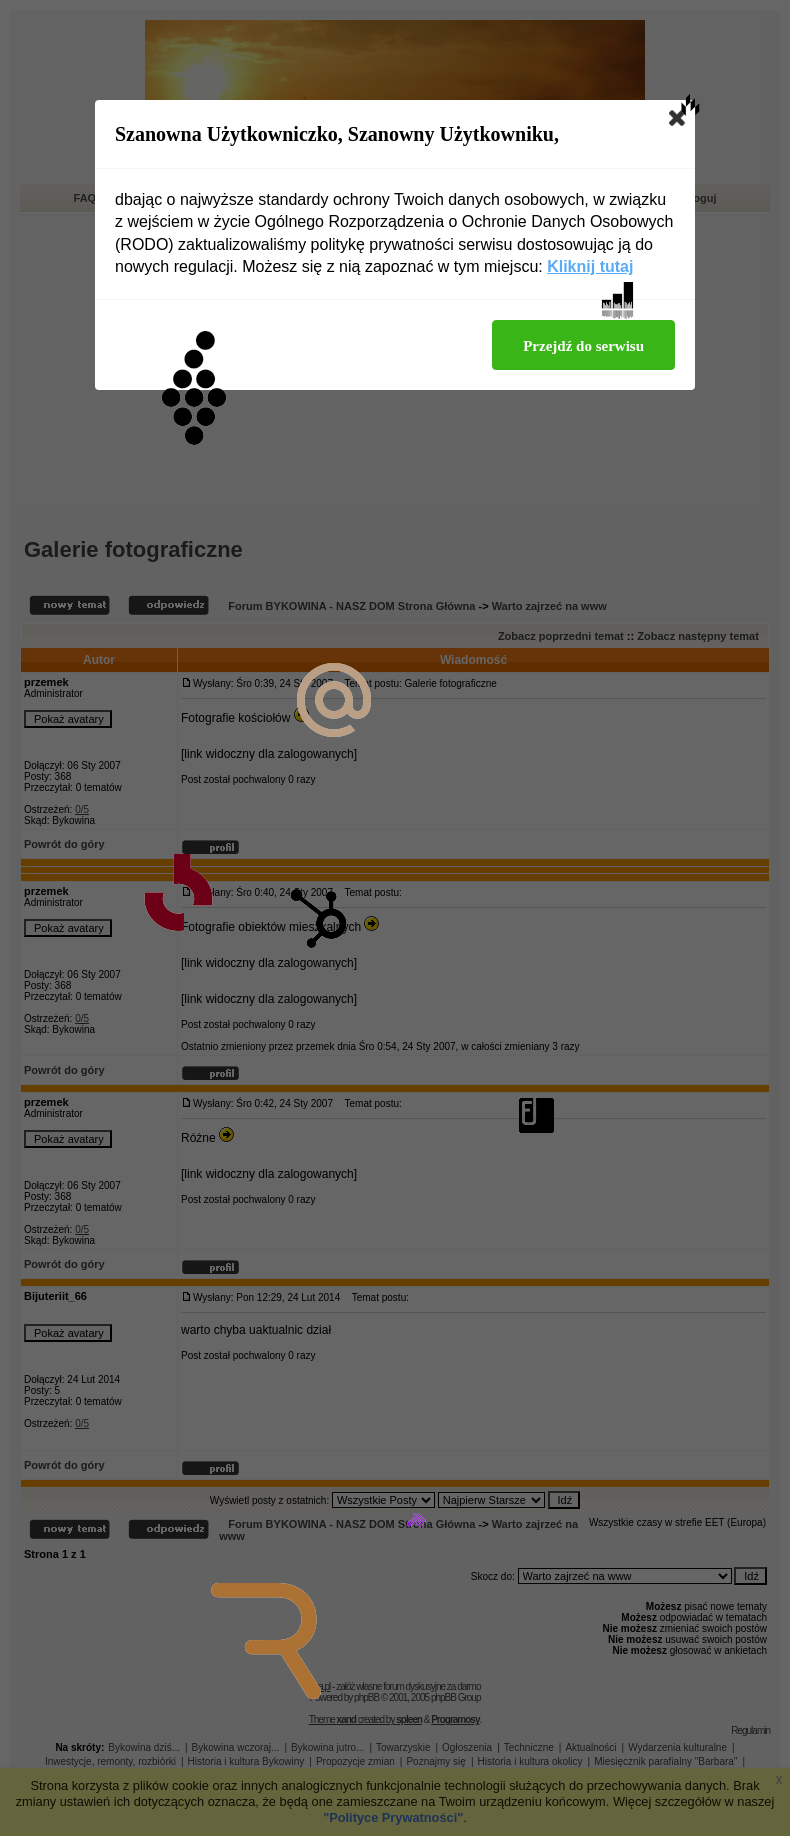 This screenshot has width=790, height=1836. I want to click on rive animation platform logo, so click(266, 1641).